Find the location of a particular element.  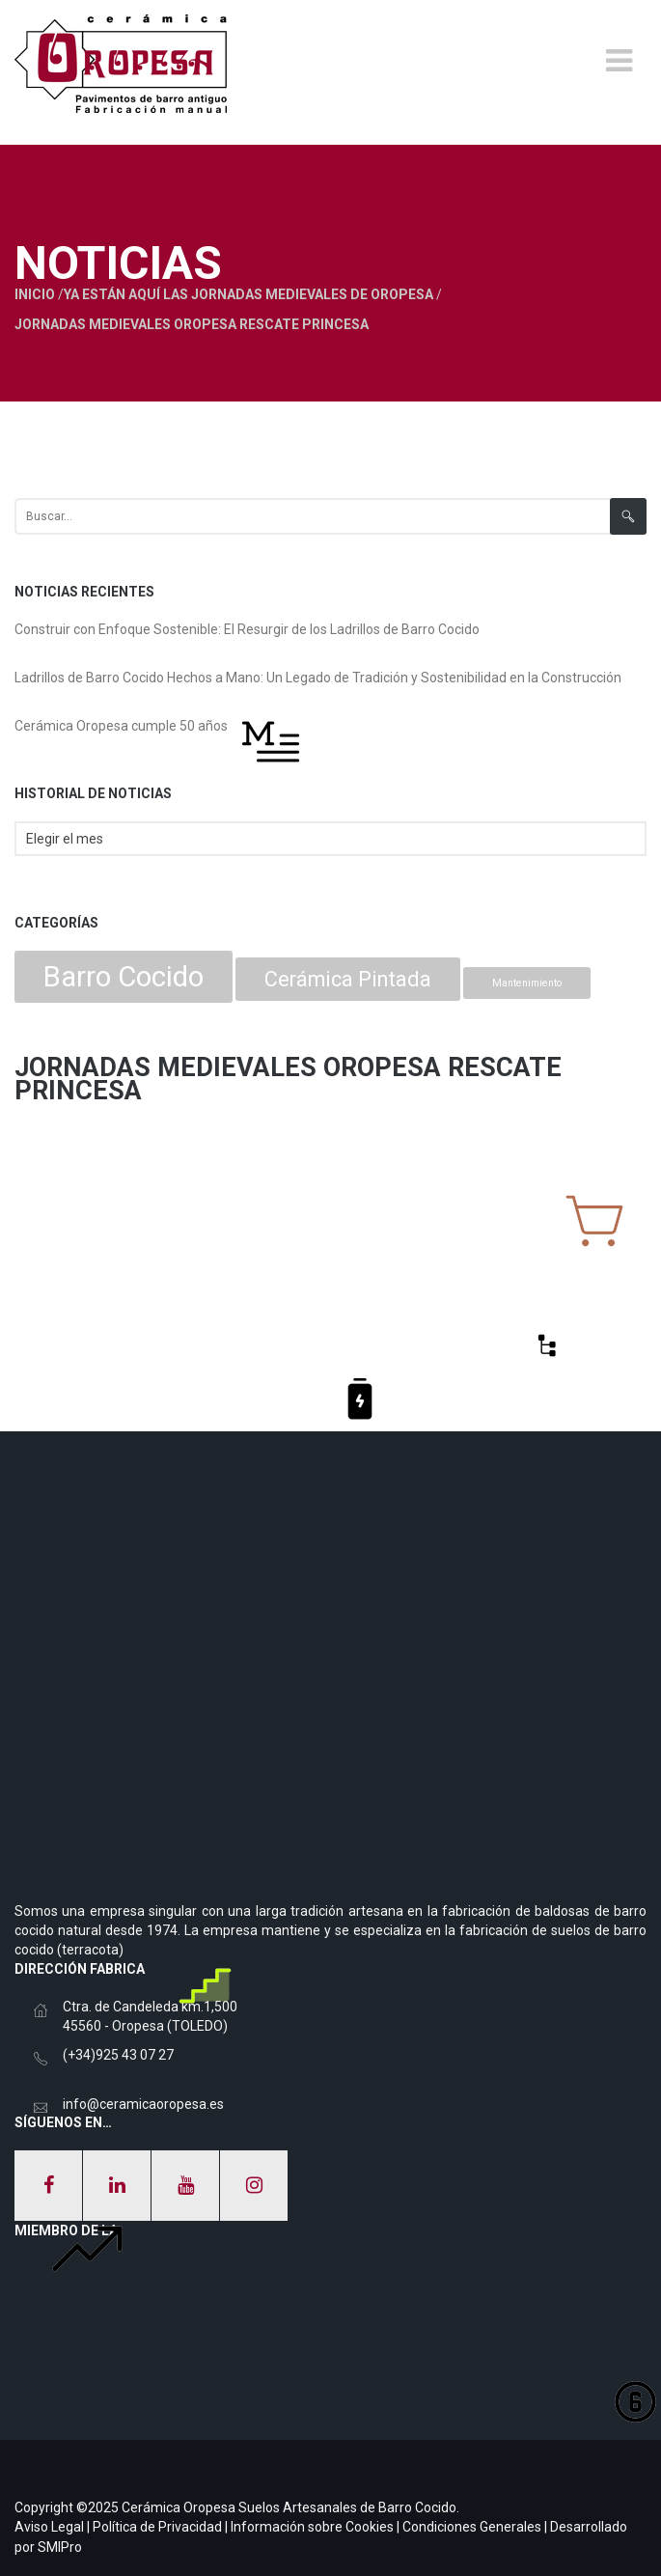

read article on medium is located at coordinates (270, 741).